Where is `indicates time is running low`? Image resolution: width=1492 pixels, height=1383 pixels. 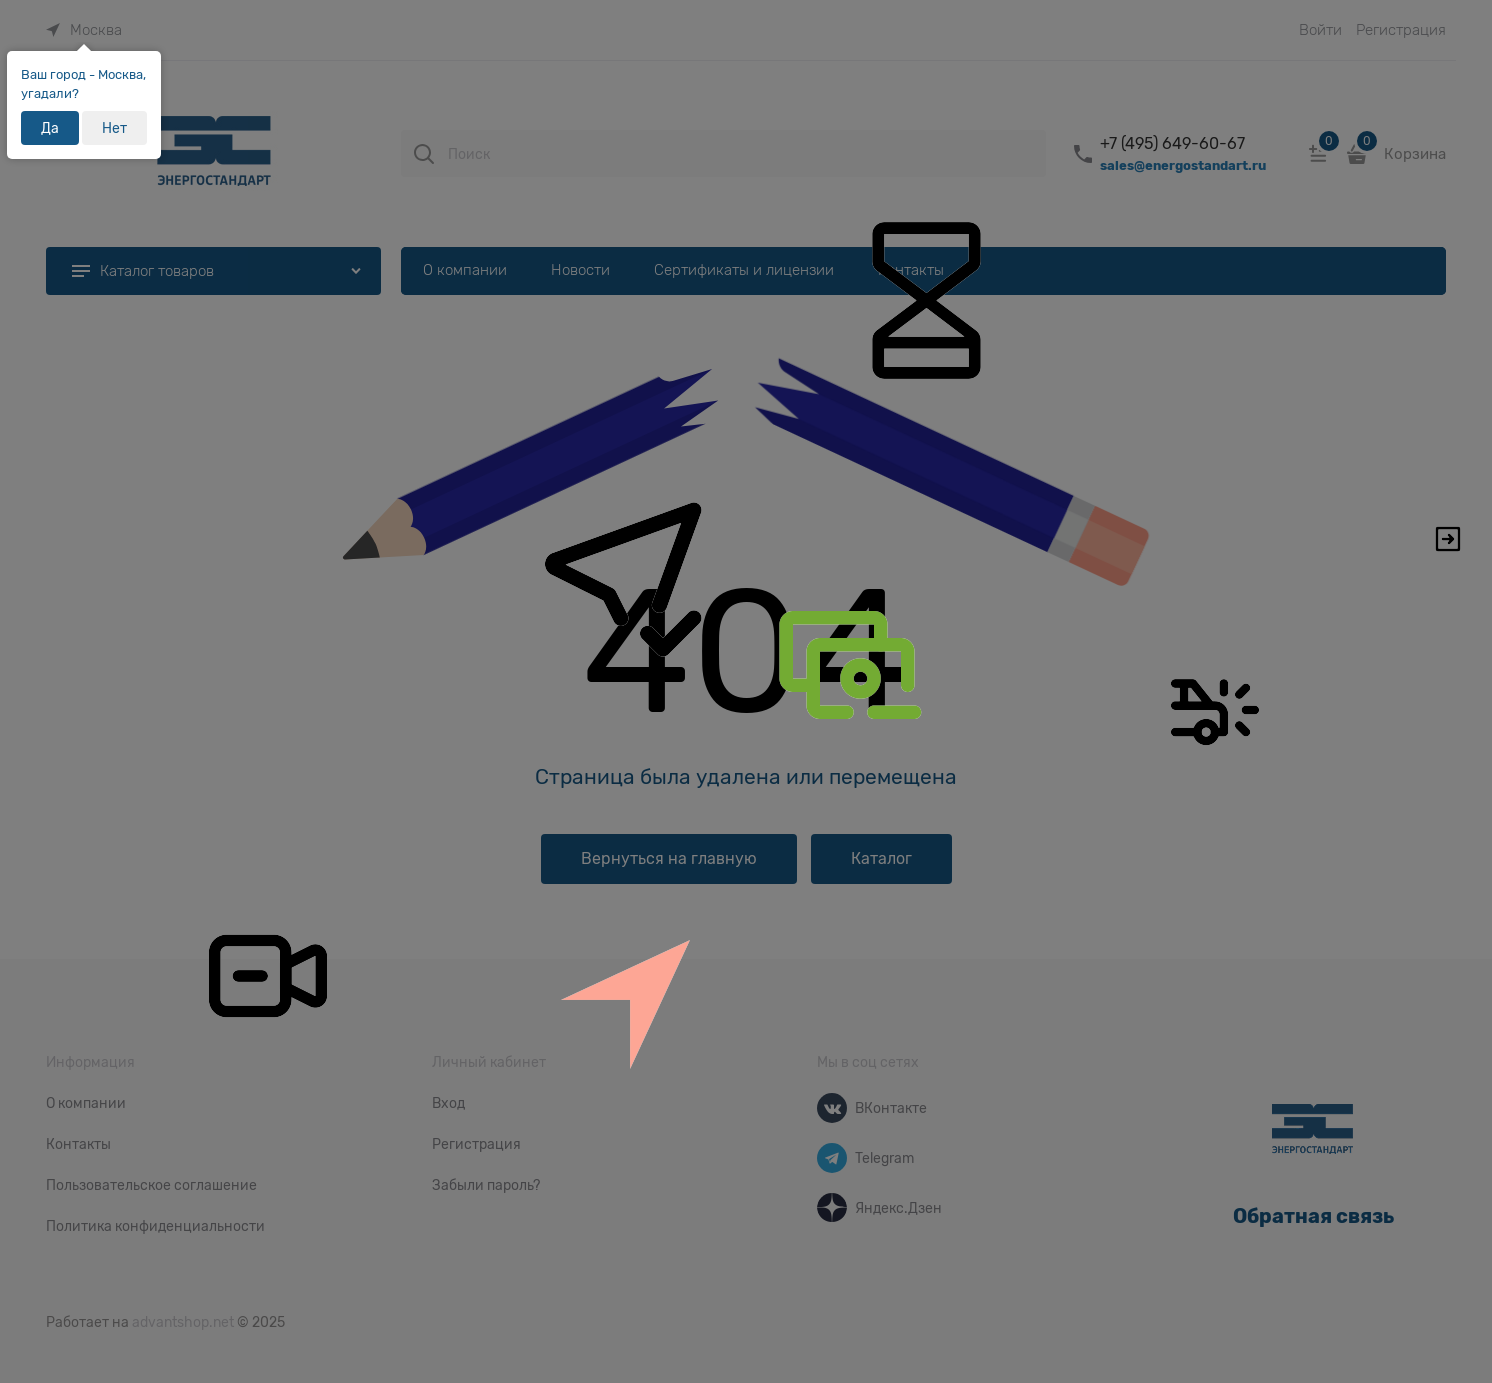
indicates time is running low is located at coordinates (926, 300).